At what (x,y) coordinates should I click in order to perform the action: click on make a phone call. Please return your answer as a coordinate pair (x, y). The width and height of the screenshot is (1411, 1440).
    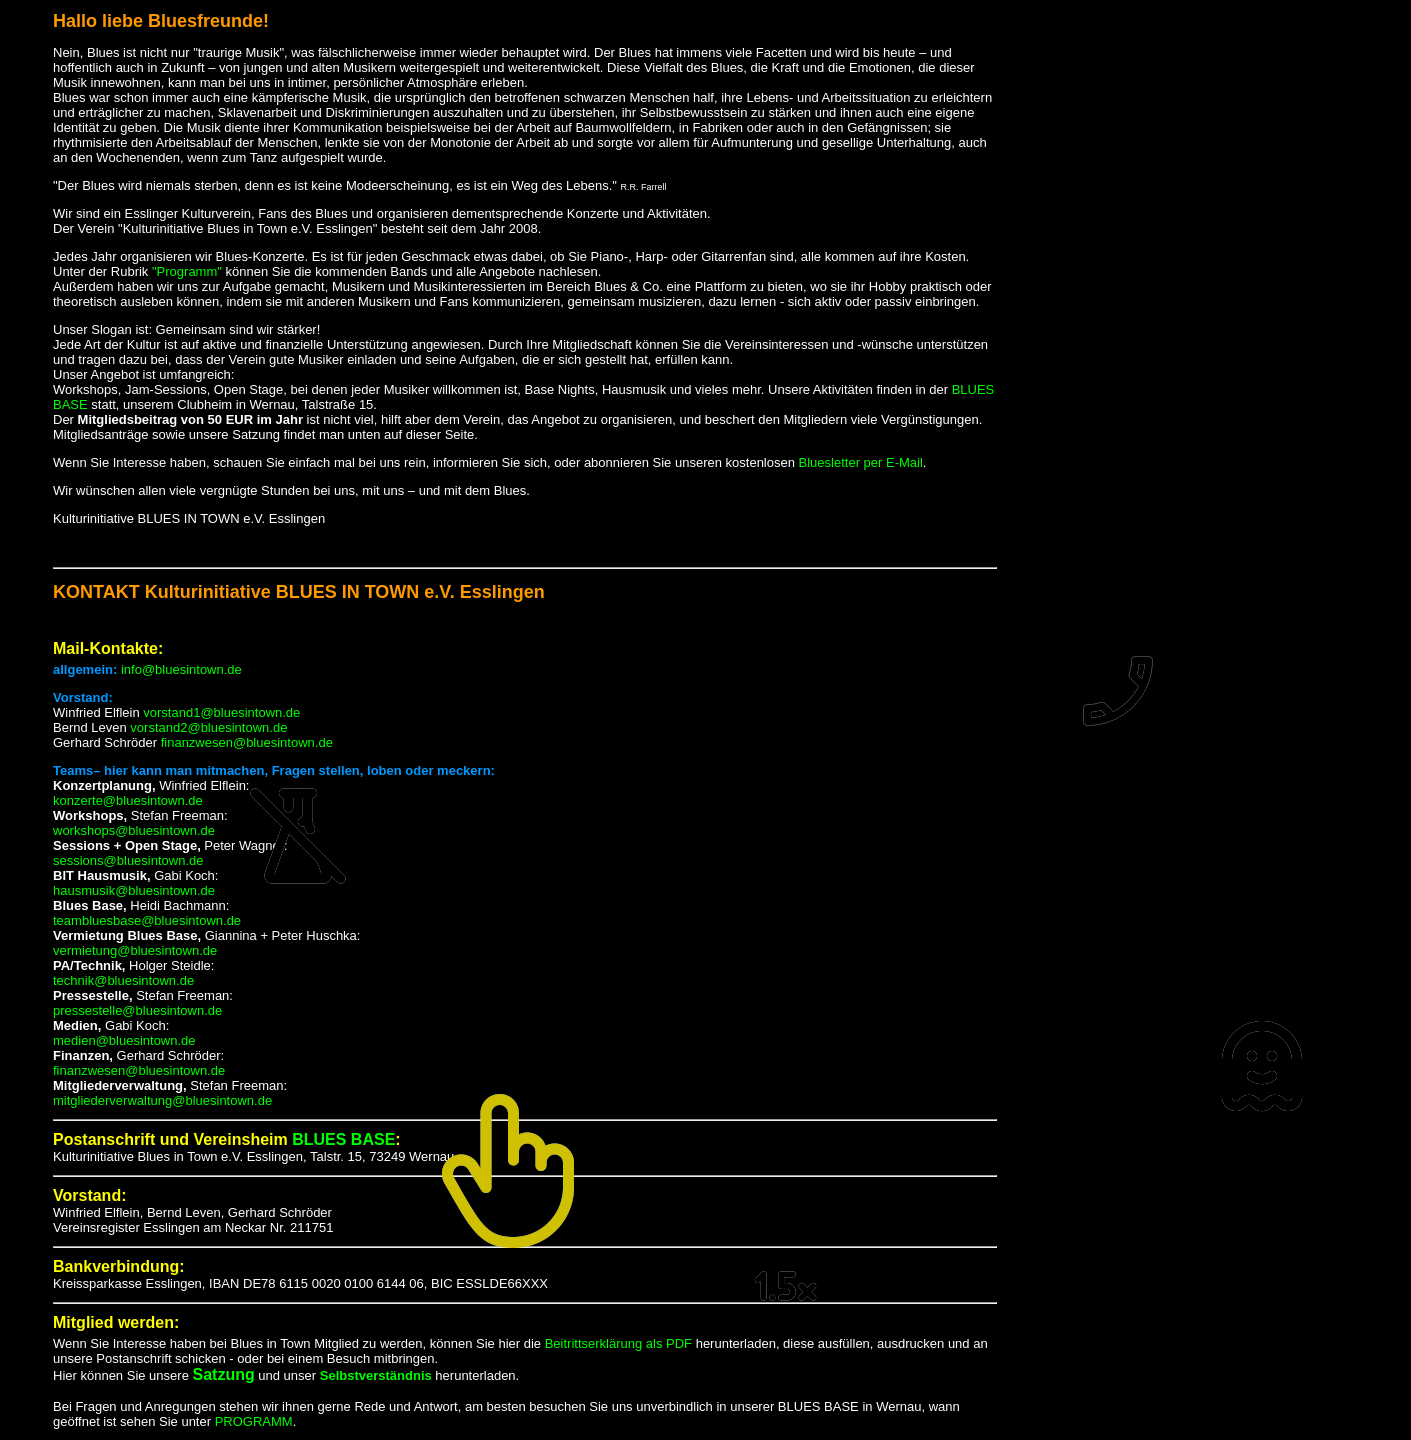
    Looking at the image, I should click on (1118, 691).